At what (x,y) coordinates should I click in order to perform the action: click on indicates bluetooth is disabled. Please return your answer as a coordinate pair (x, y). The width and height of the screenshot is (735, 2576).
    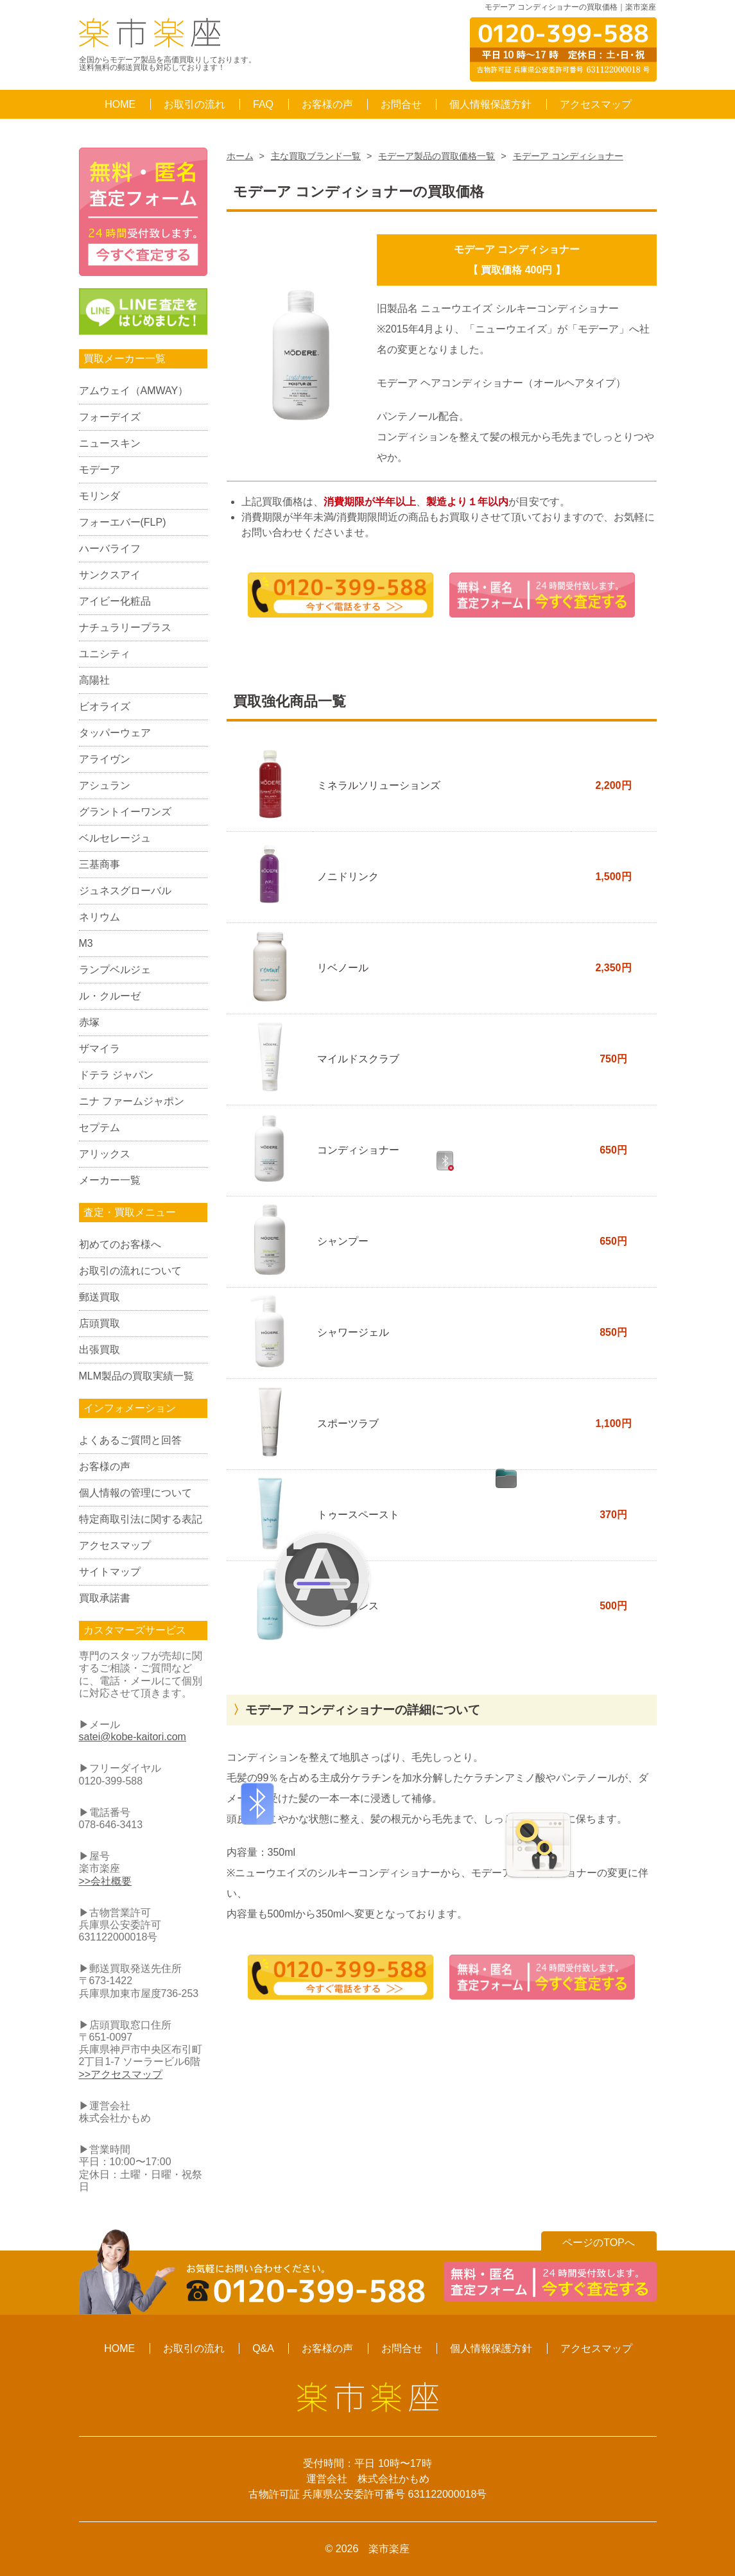
    Looking at the image, I should click on (445, 1161).